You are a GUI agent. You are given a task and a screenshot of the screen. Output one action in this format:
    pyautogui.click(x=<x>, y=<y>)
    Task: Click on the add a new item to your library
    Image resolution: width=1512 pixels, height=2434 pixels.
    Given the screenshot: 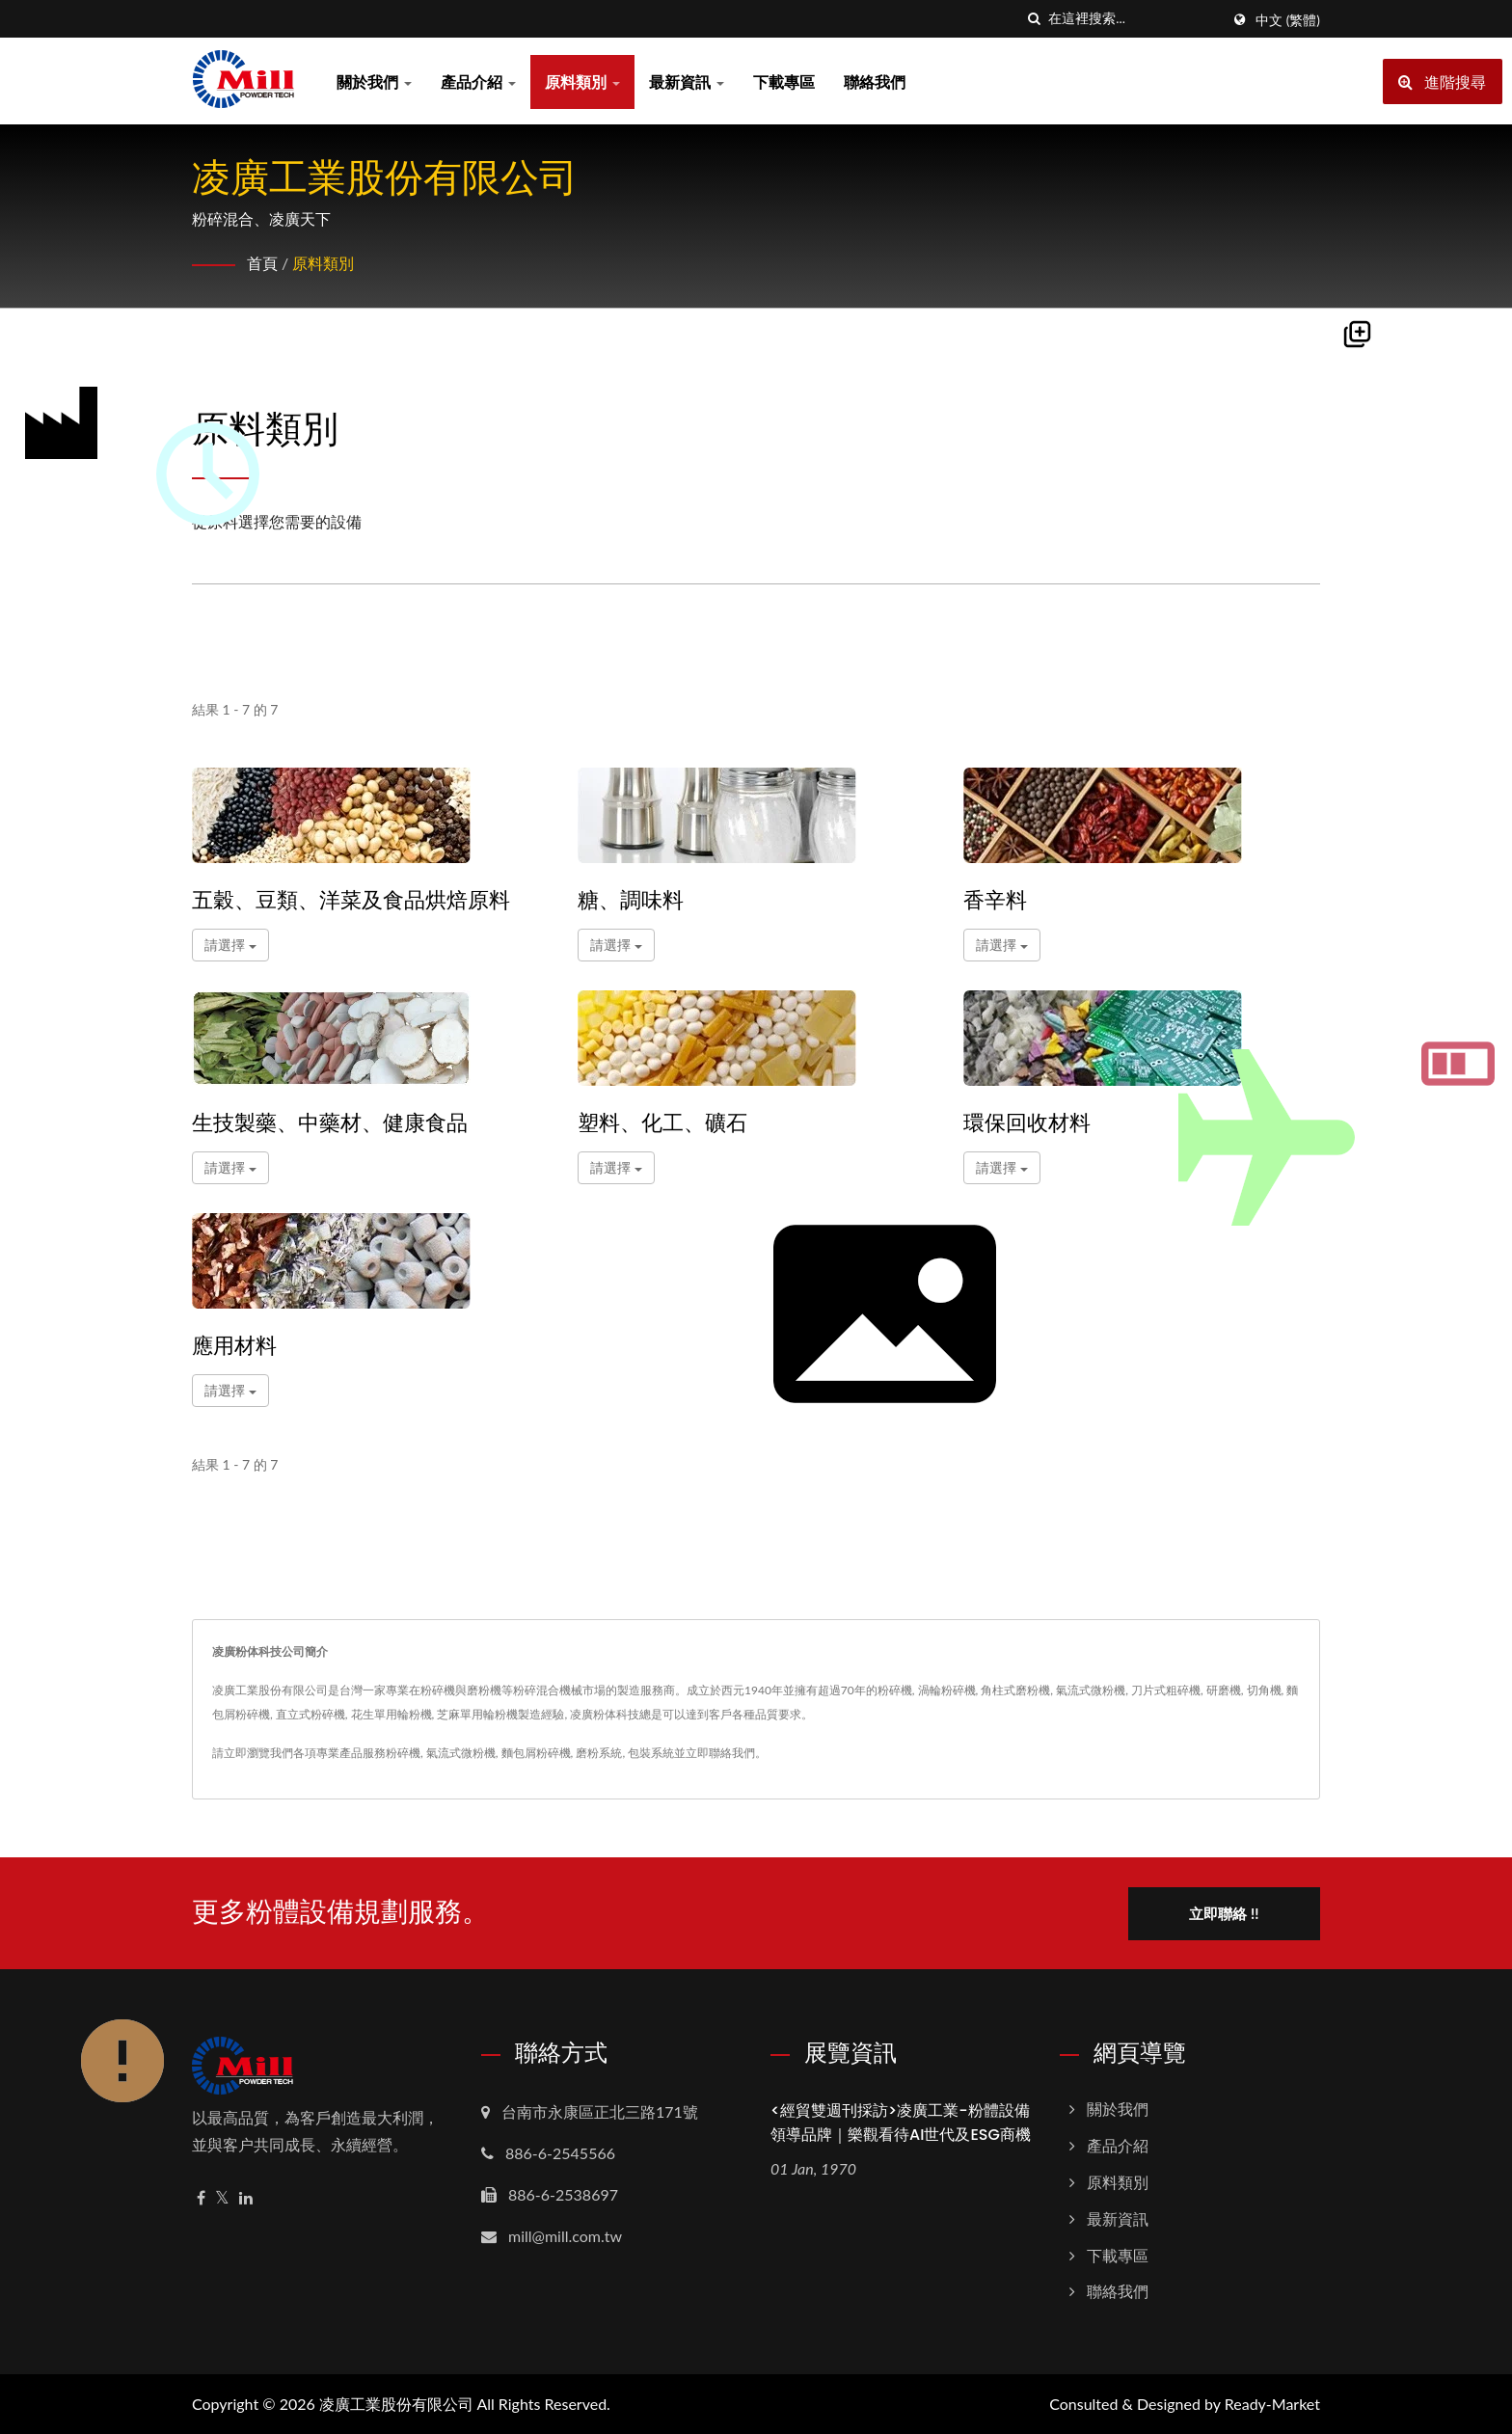 What is the action you would take?
    pyautogui.click(x=1357, y=334)
    